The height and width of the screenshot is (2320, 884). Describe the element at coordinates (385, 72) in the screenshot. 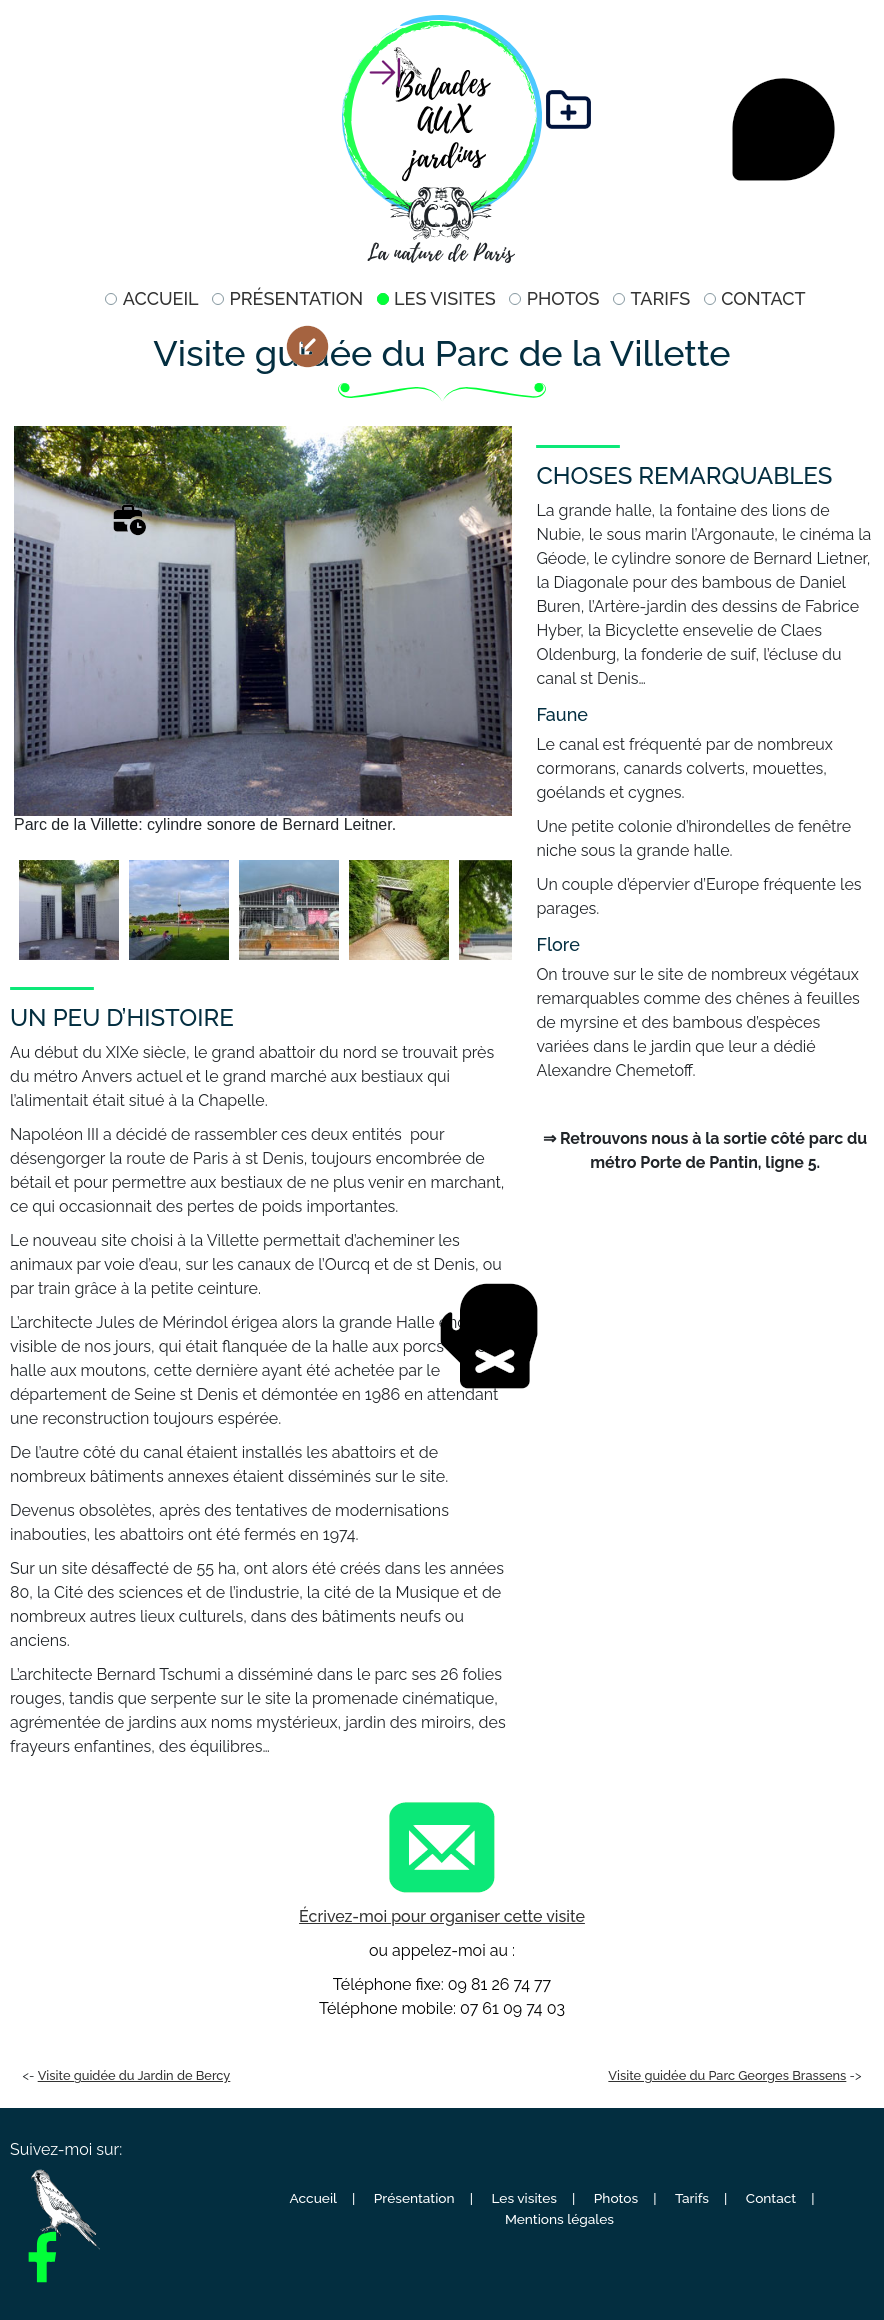

I see `navigate to the next item or page` at that location.